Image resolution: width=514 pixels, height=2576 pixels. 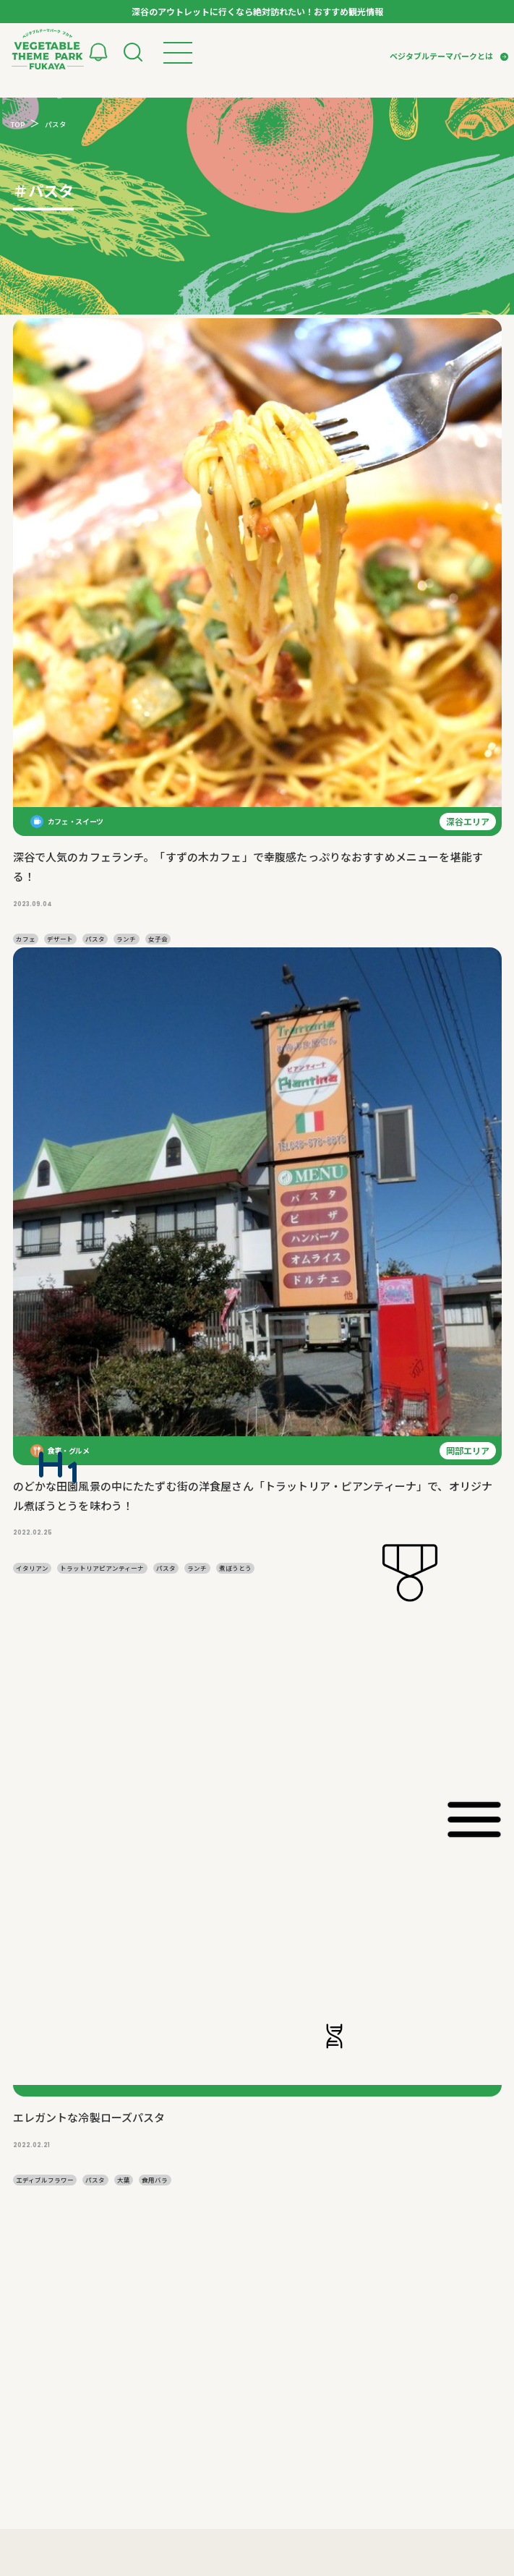 I want to click on view achievements or awards, so click(x=410, y=1569).